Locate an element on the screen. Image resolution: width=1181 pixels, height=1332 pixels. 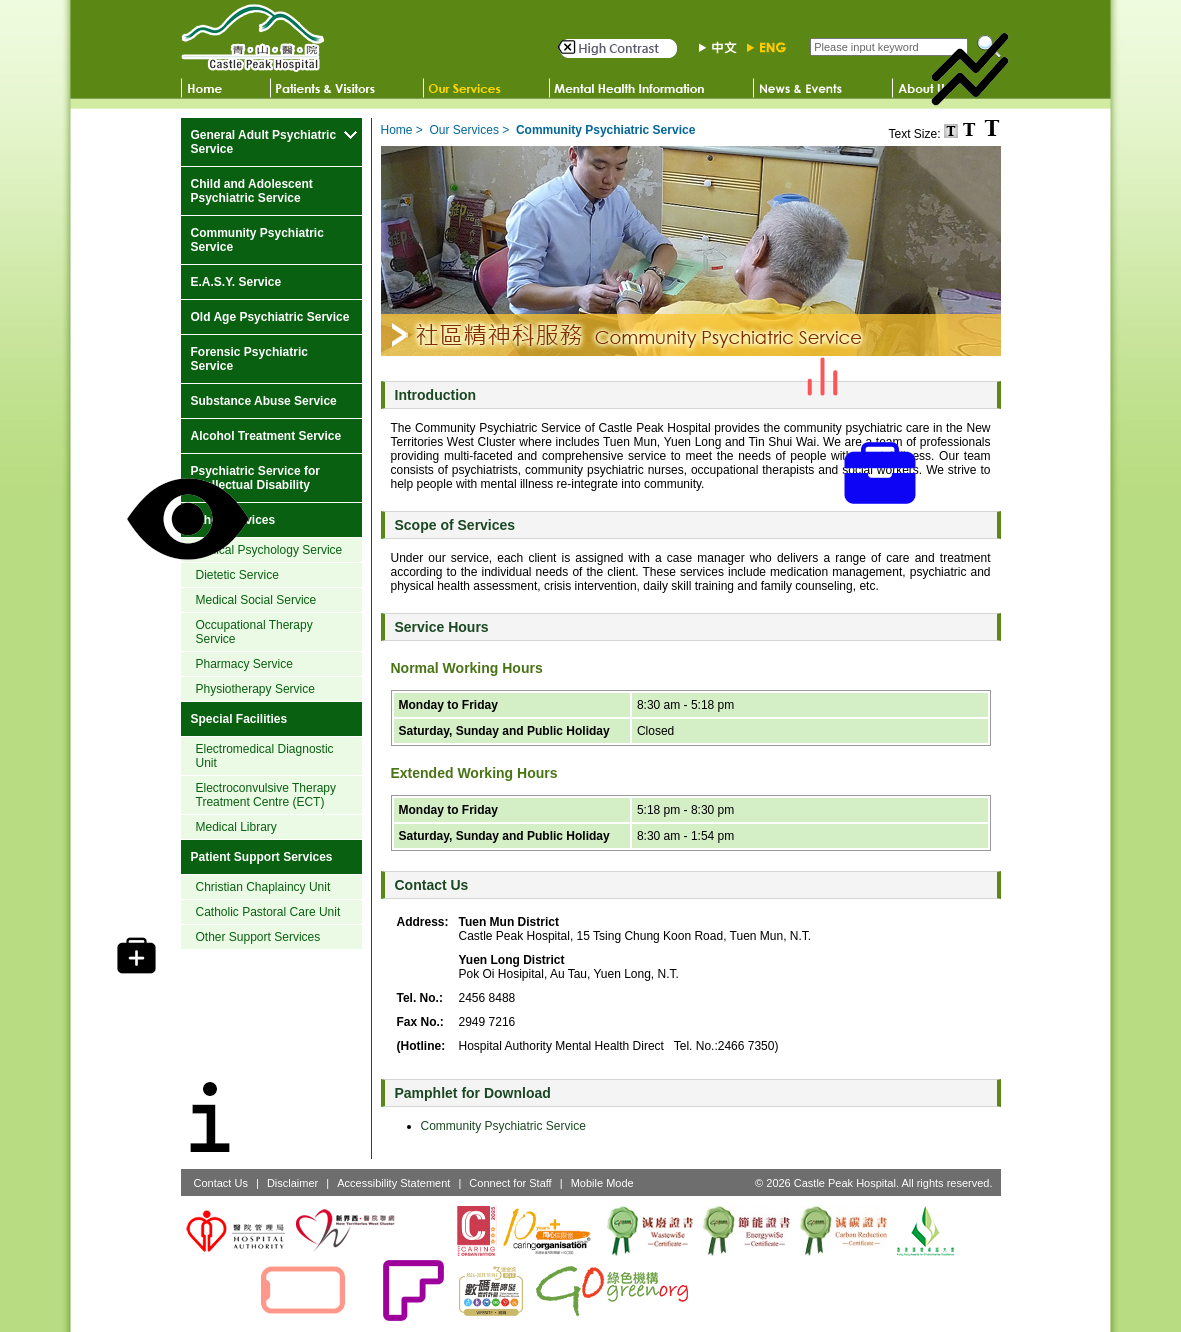
view stacked line chart data is located at coordinates (970, 69).